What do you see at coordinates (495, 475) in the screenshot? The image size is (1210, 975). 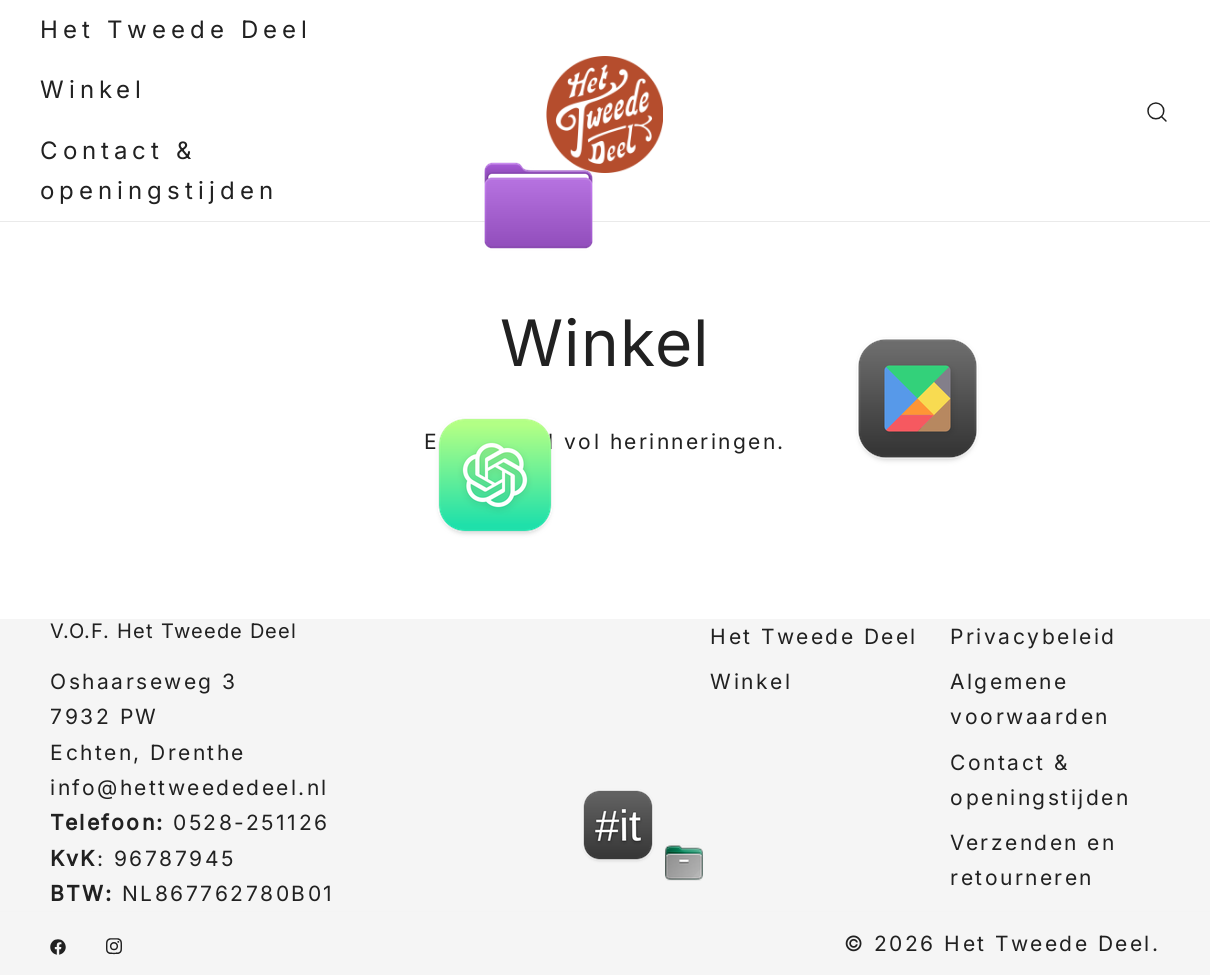 I see `open the OpenAI ChatGPT app` at bounding box center [495, 475].